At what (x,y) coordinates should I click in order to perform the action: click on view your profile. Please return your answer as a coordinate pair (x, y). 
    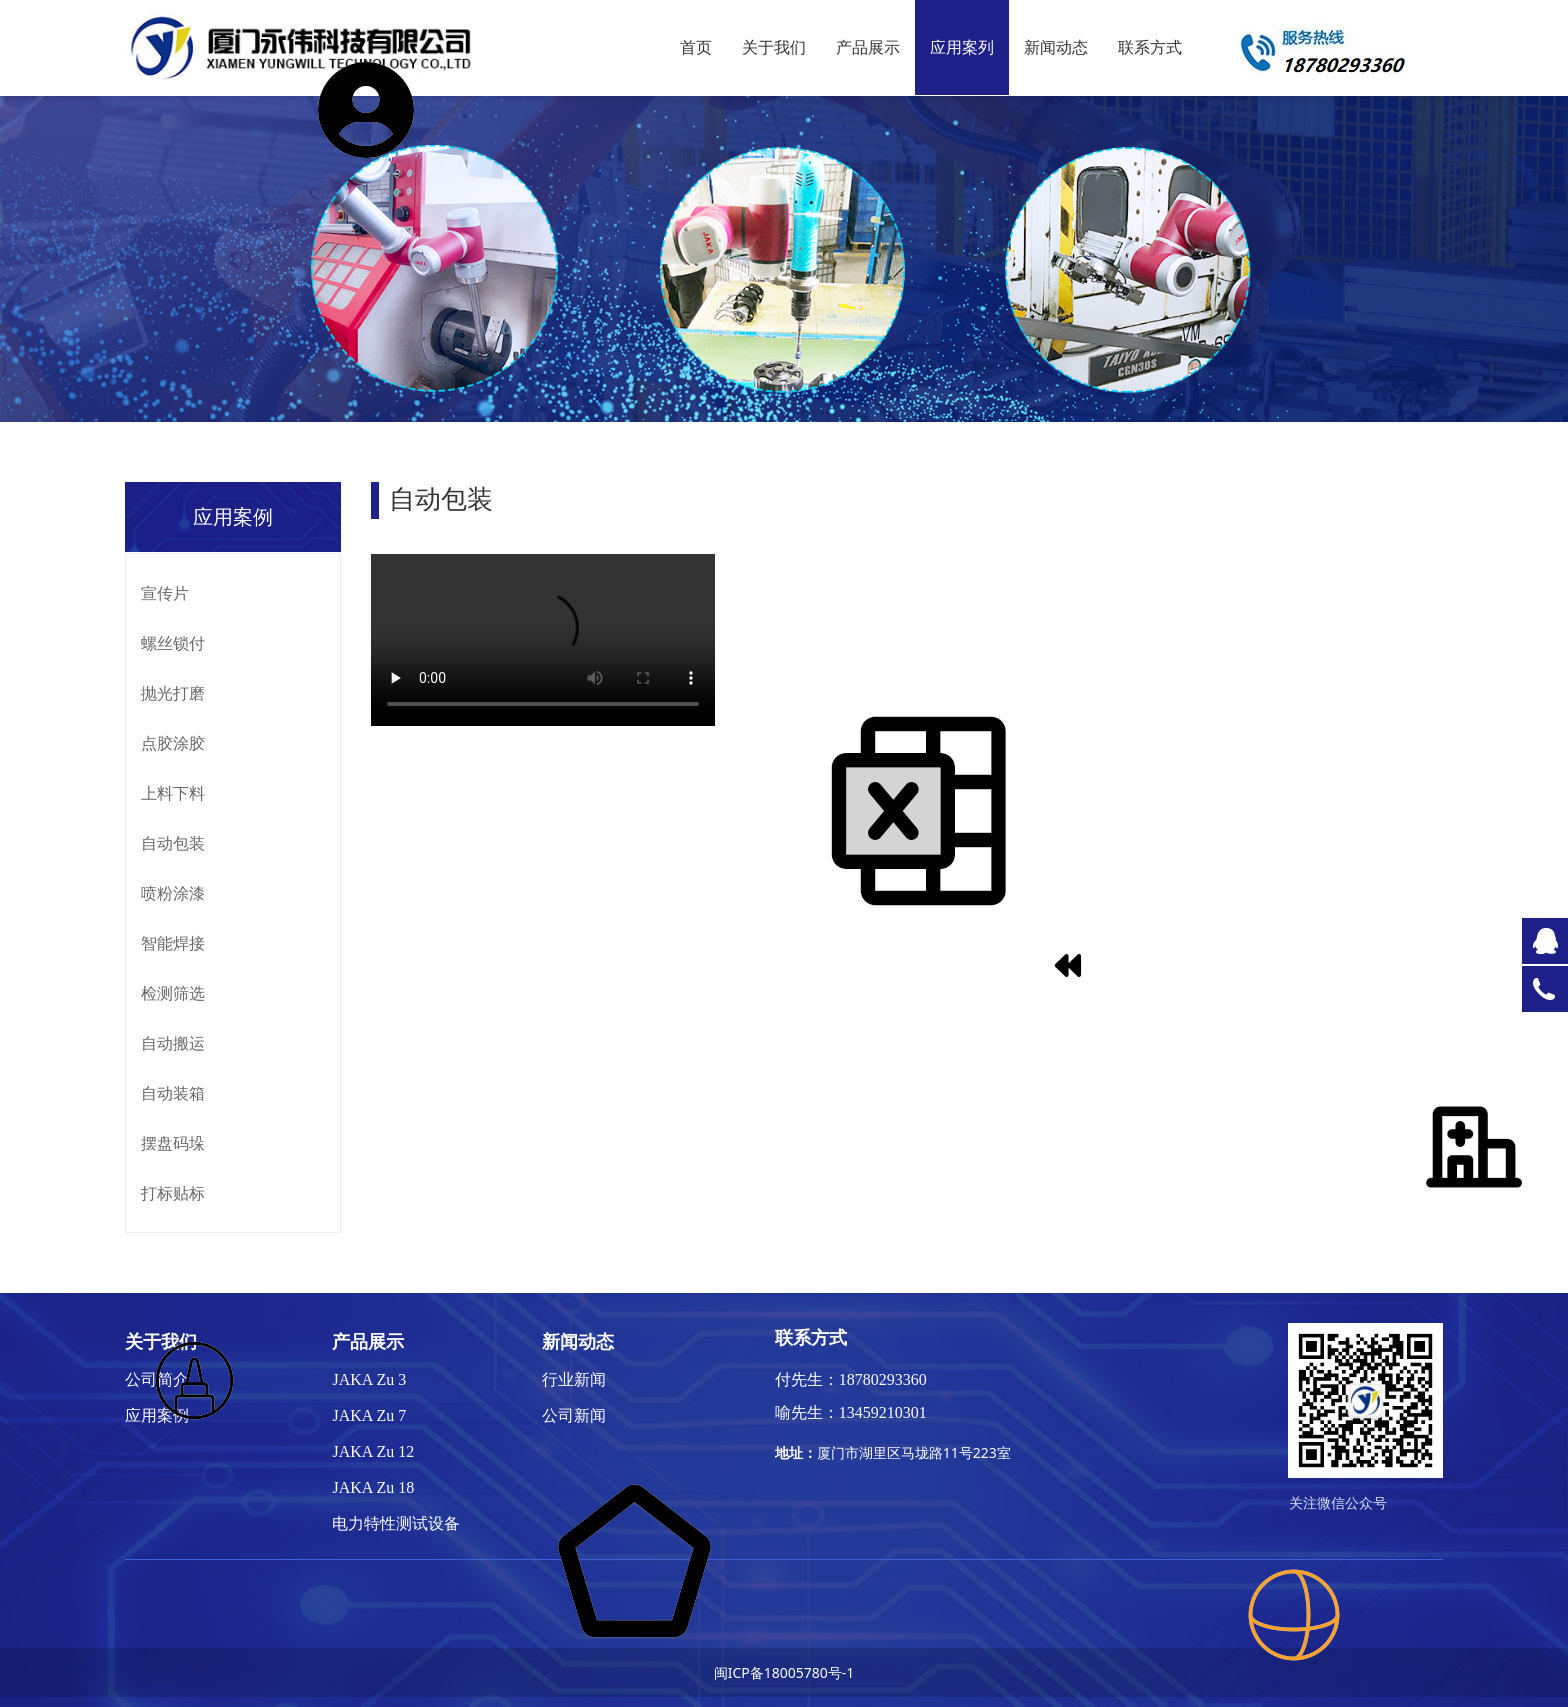
    Looking at the image, I should click on (366, 110).